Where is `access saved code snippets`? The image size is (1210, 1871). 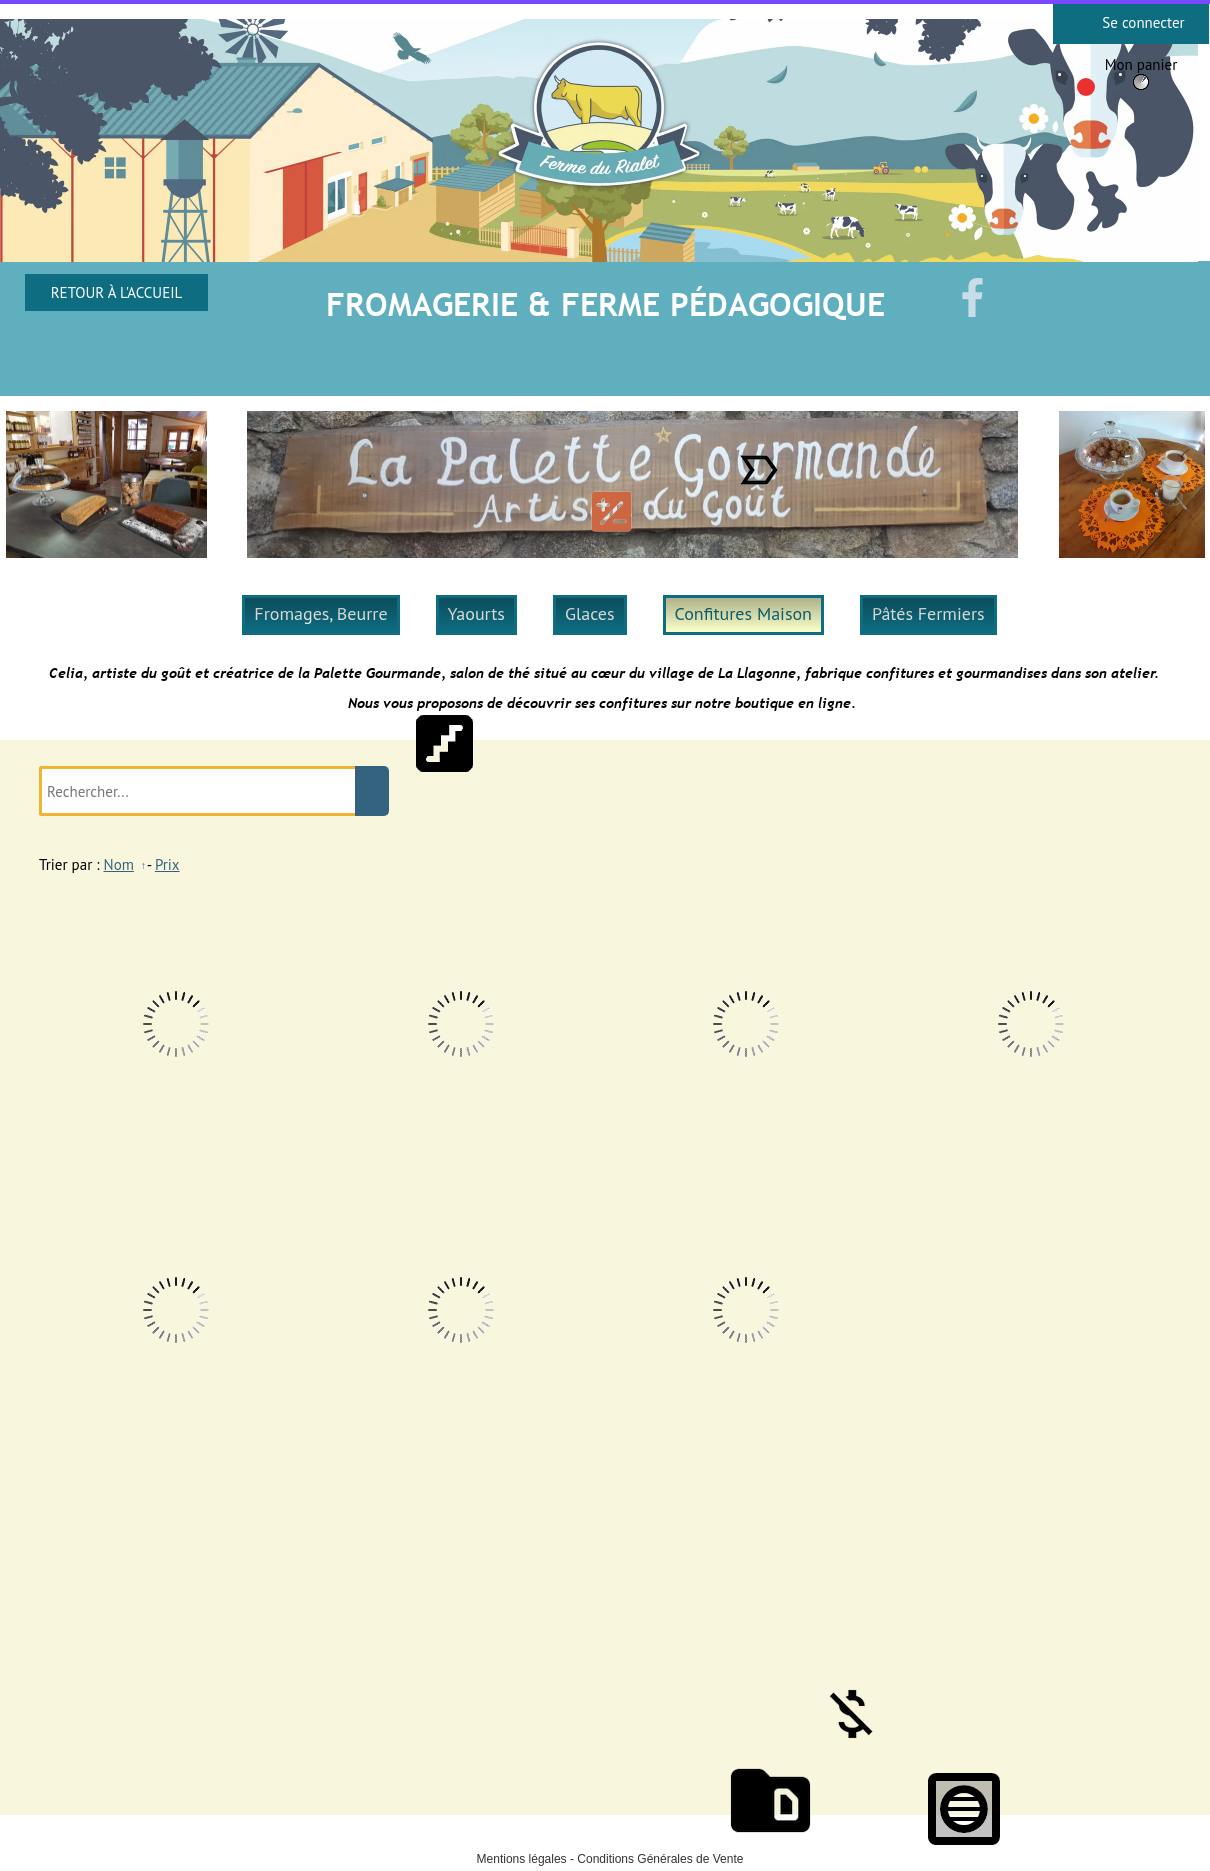
access saved code snippets is located at coordinates (770, 1800).